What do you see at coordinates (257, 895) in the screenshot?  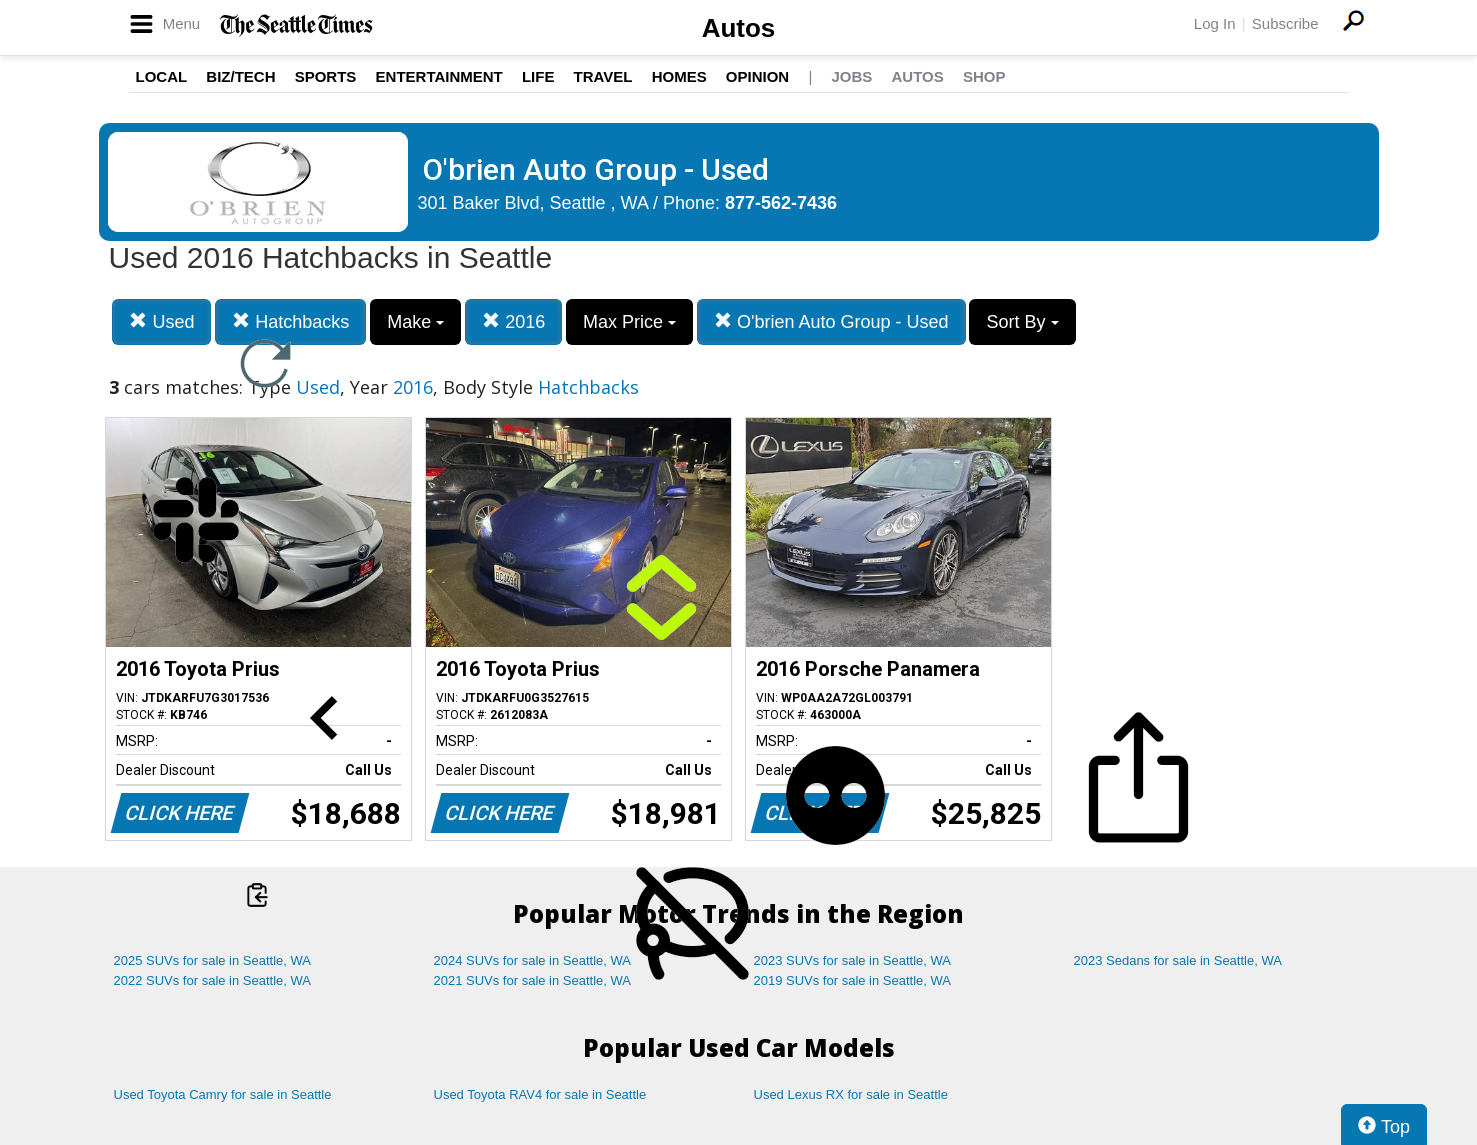 I see `paste content from clipboard` at bounding box center [257, 895].